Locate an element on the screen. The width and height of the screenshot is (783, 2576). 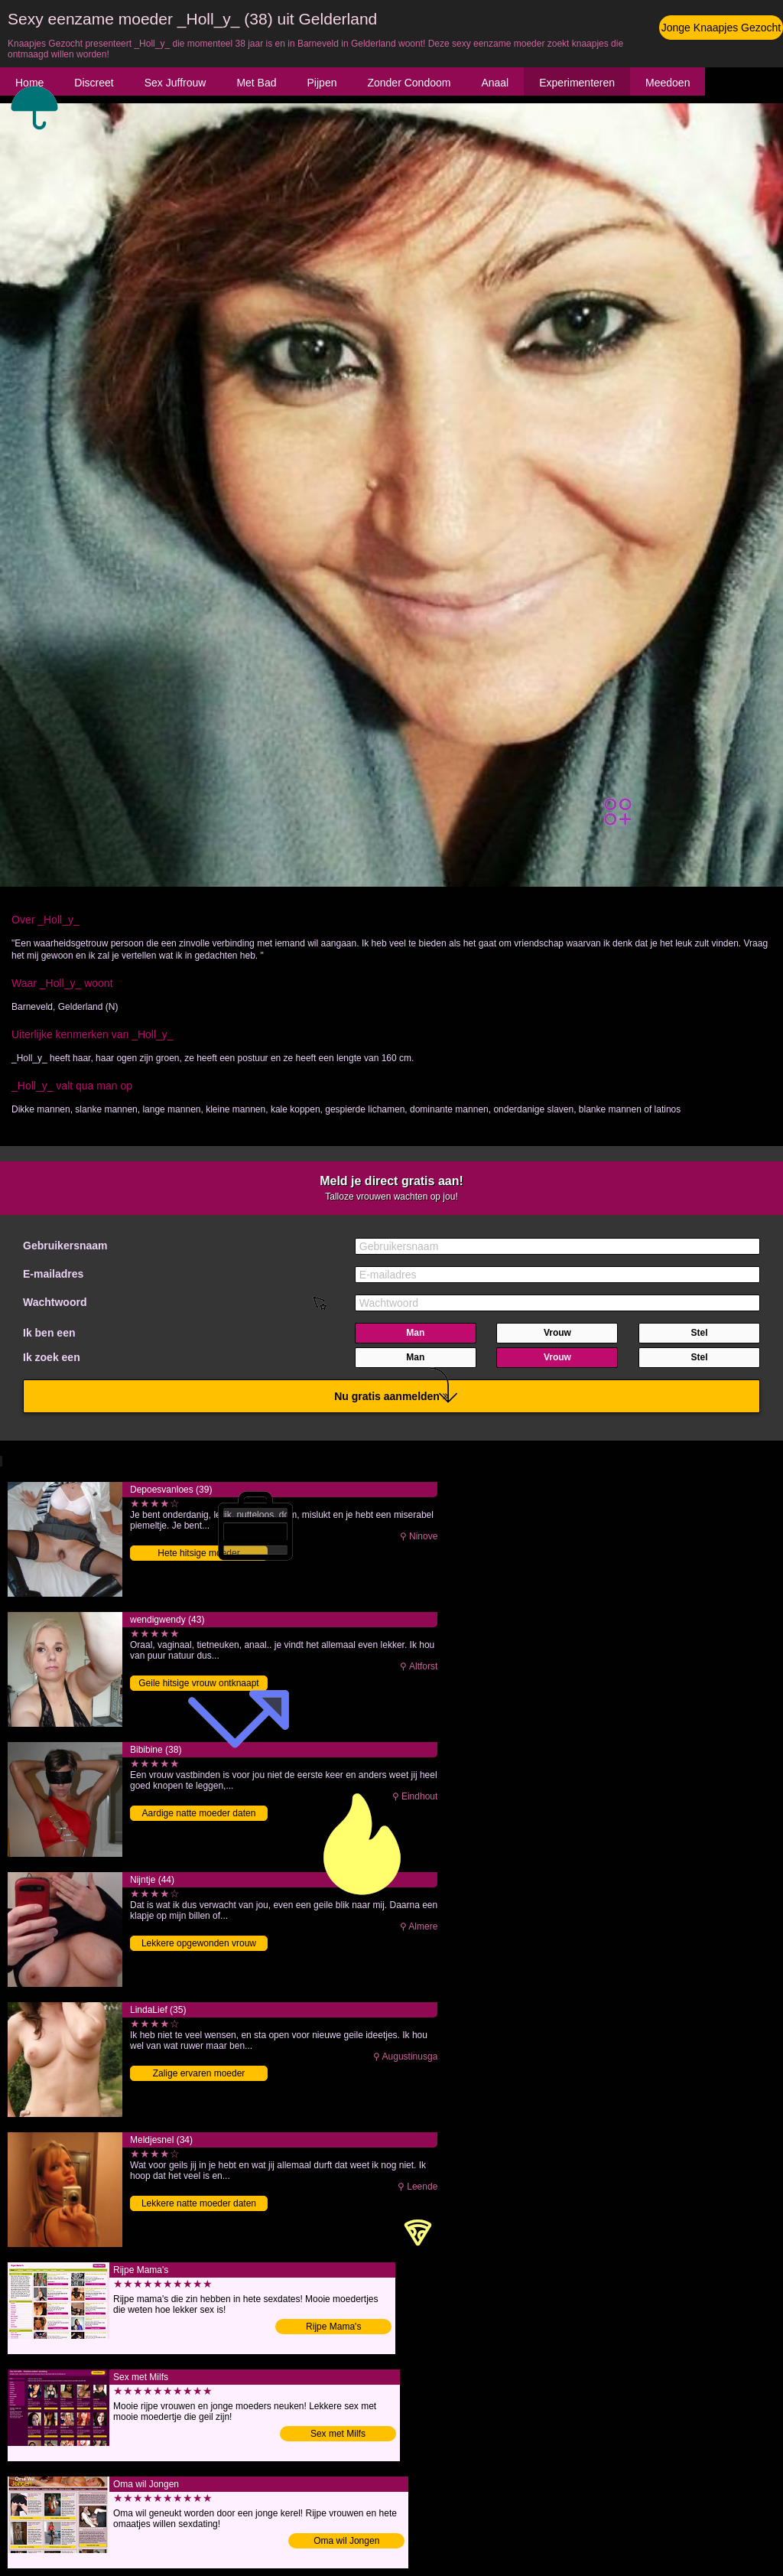
browse food or pizza delivery options is located at coordinates (417, 2232).